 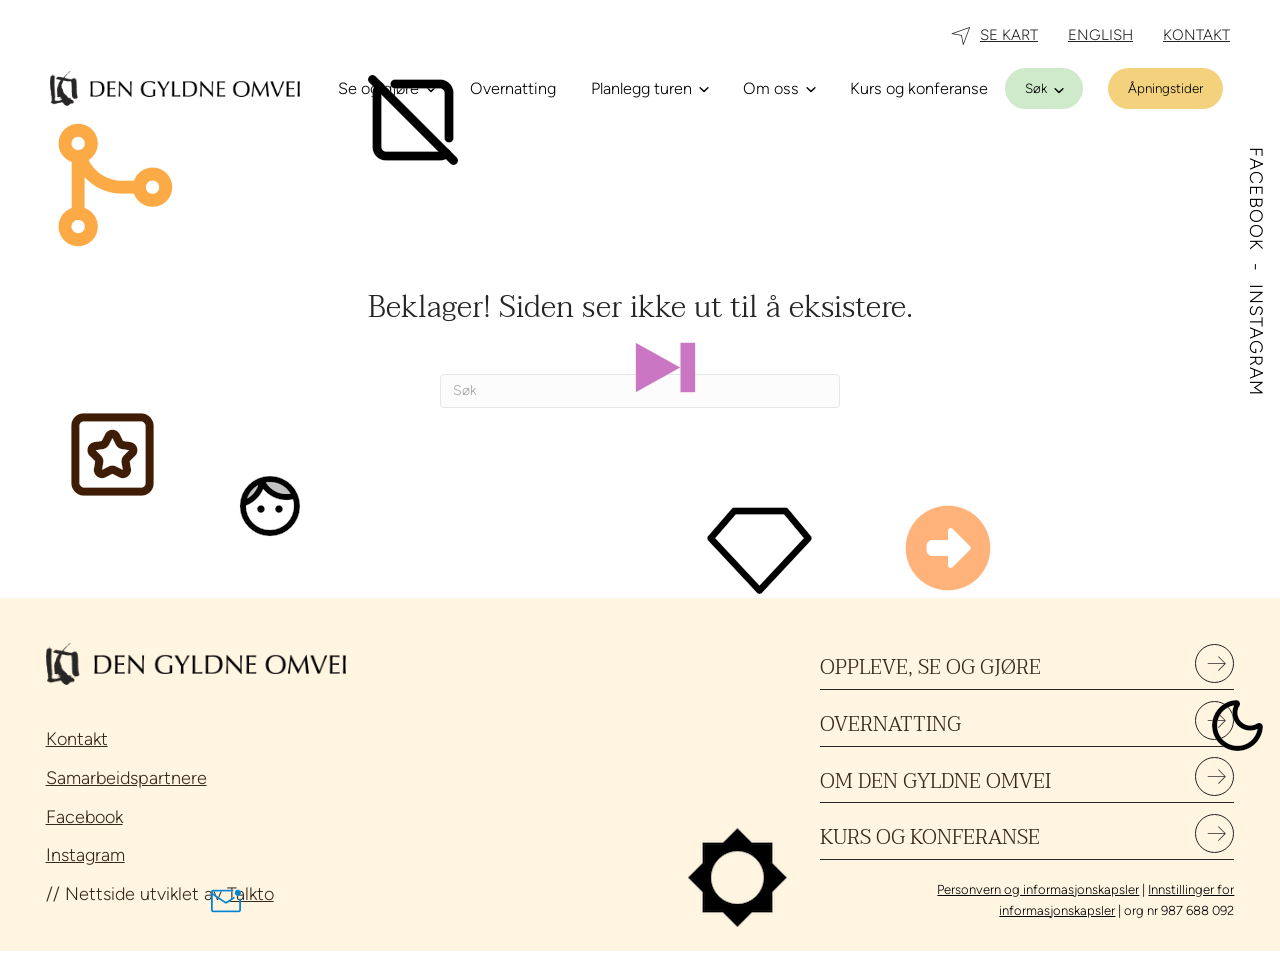 What do you see at coordinates (111, 185) in the screenshot?
I see `merge a branch into the main codebase` at bounding box center [111, 185].